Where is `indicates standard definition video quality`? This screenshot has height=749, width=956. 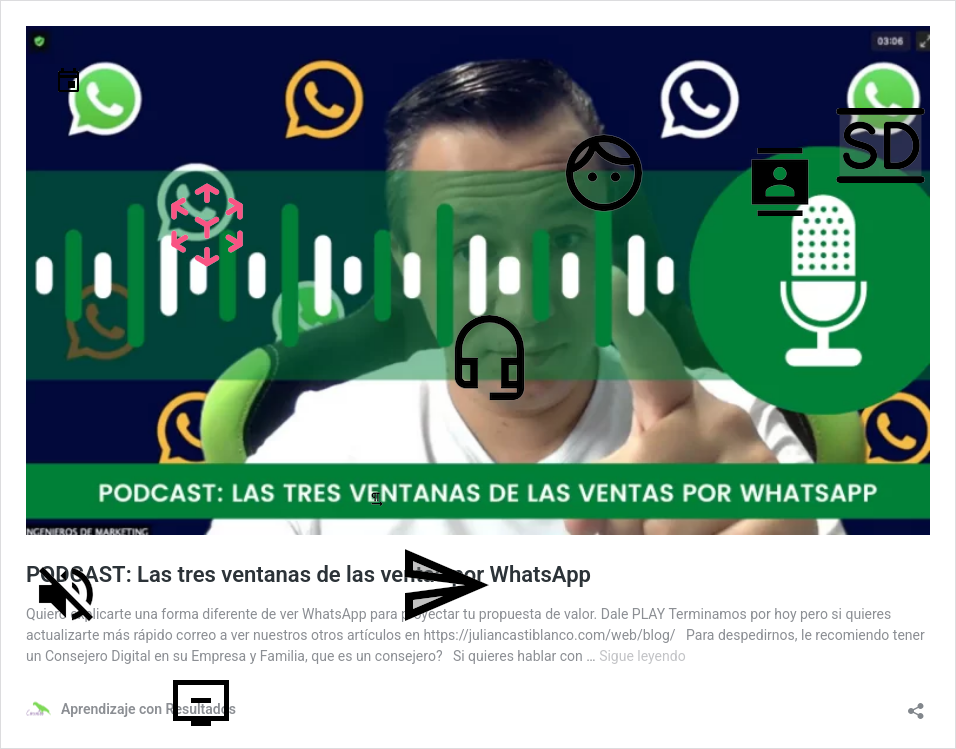 indicates standard definition video quality is located at coordinates (880, 145).